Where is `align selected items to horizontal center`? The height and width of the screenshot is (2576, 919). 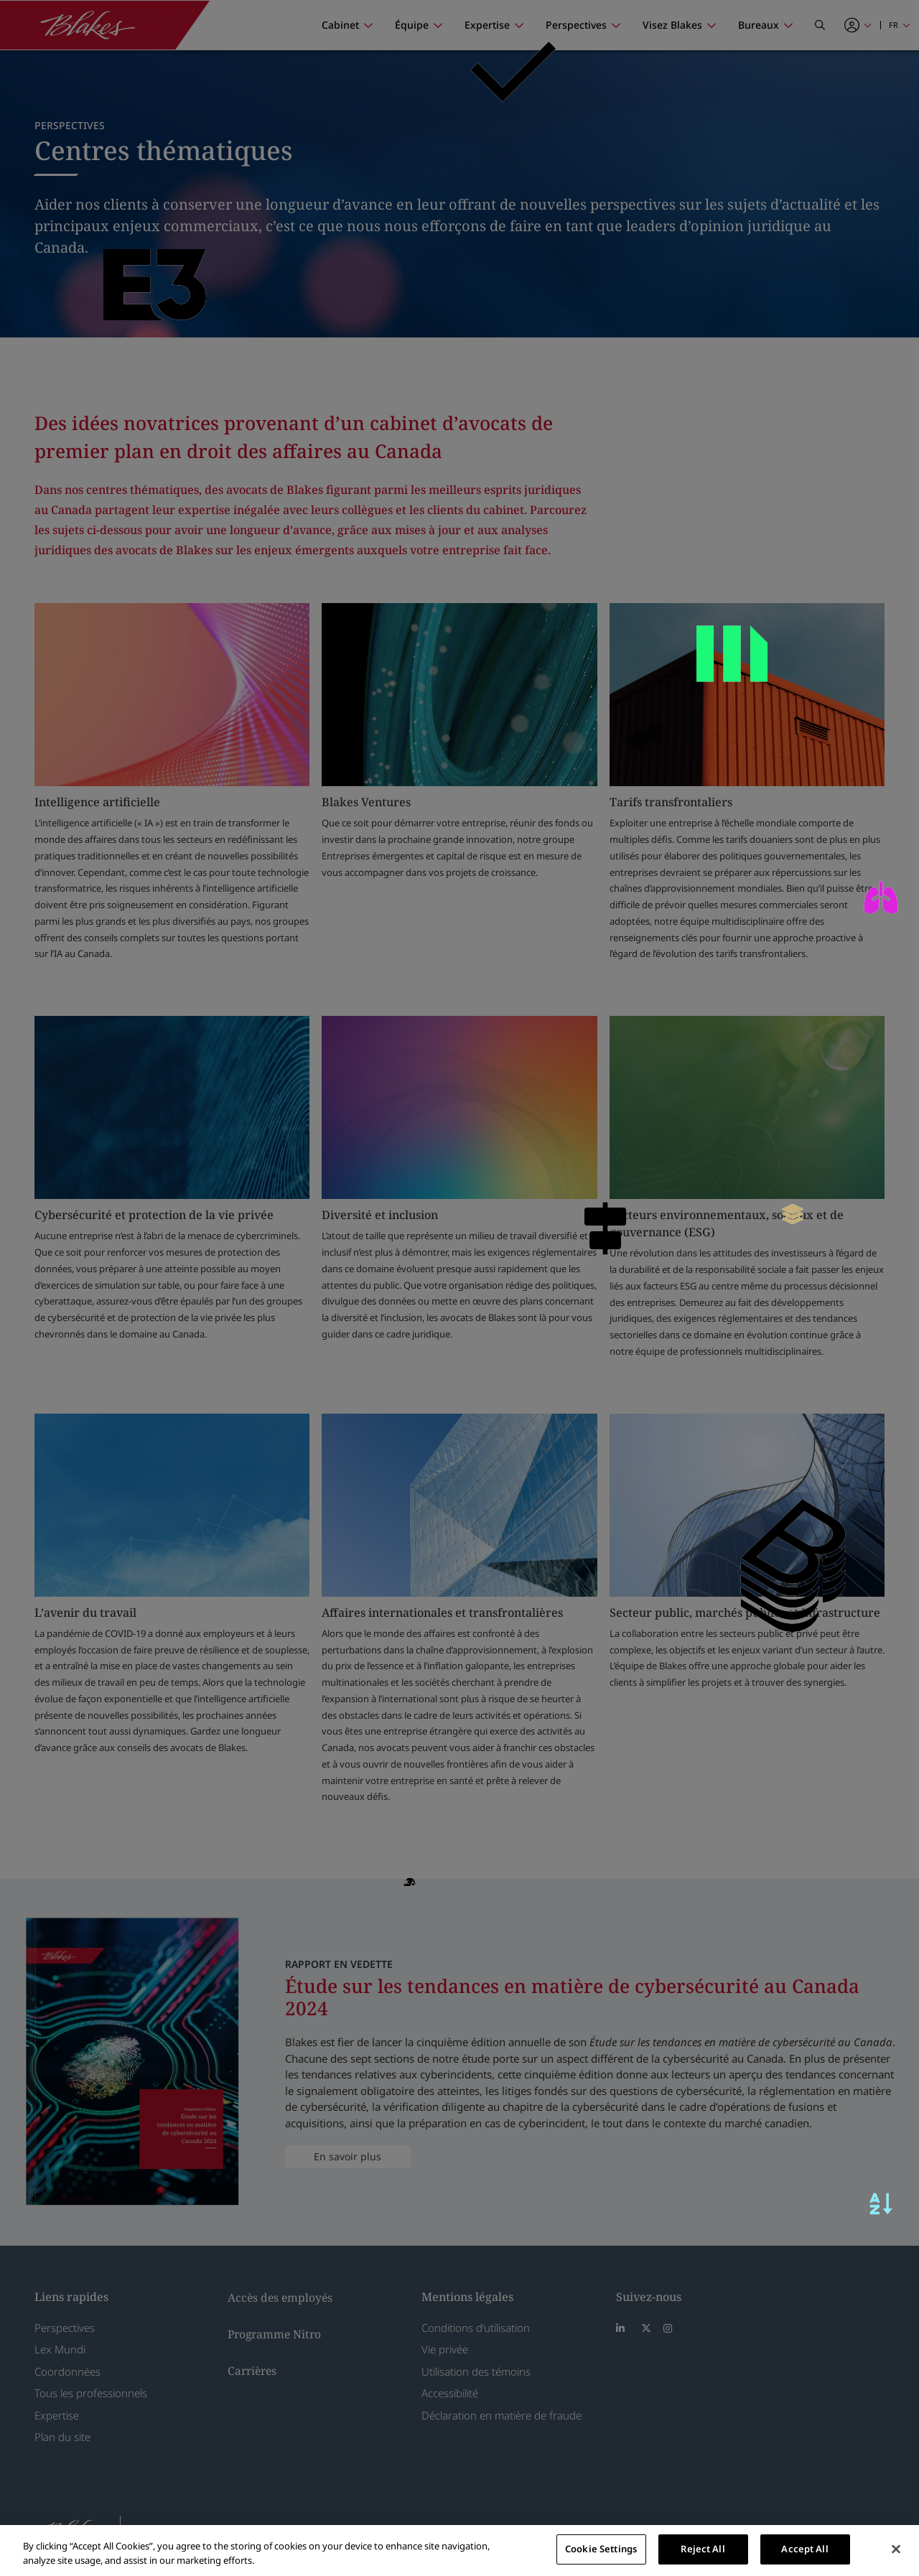
align selected items to horizontal center is located at coordinates (605, 1228).